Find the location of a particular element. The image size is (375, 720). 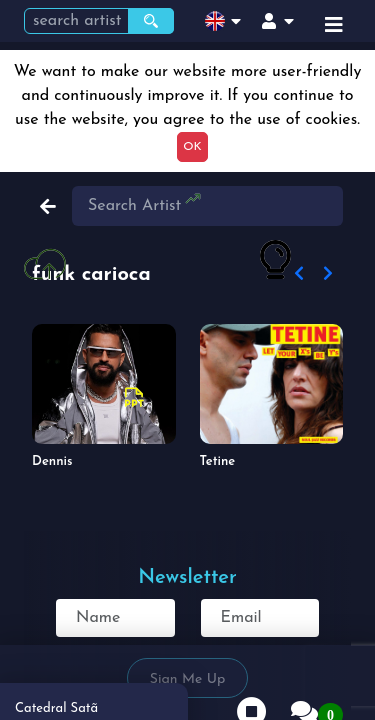

upload file to cloud storage is located at coordinates (45, 264).